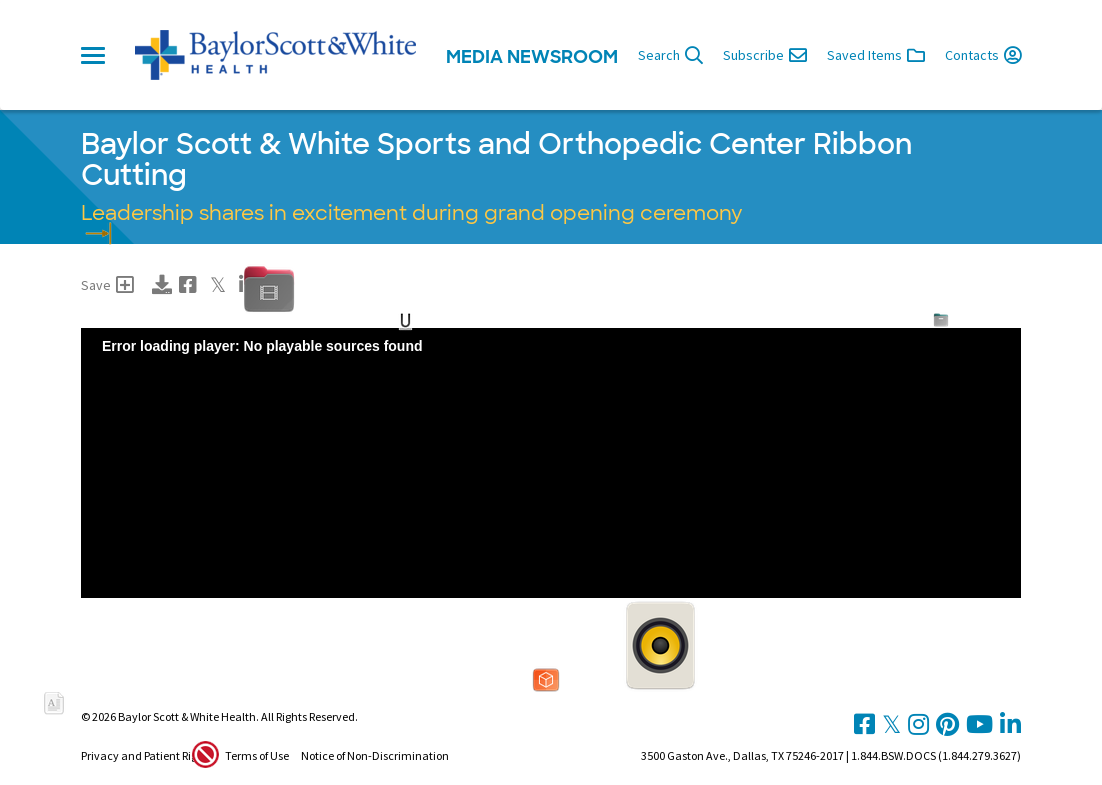 This screenshot has height=785, width=1102. Describe the element at coordinates (205, 754) in the screenshot. I see `delete or remove selected item` at that location.